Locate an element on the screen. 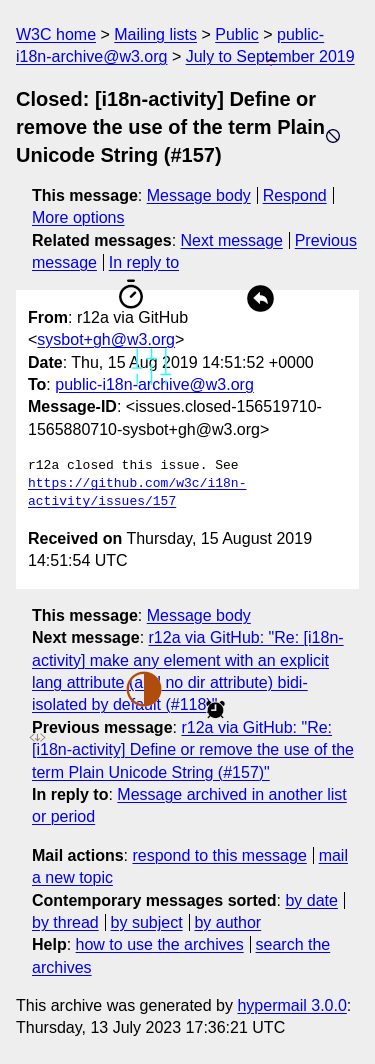  adjust settings or preferences is located at coordinates (151, 366).